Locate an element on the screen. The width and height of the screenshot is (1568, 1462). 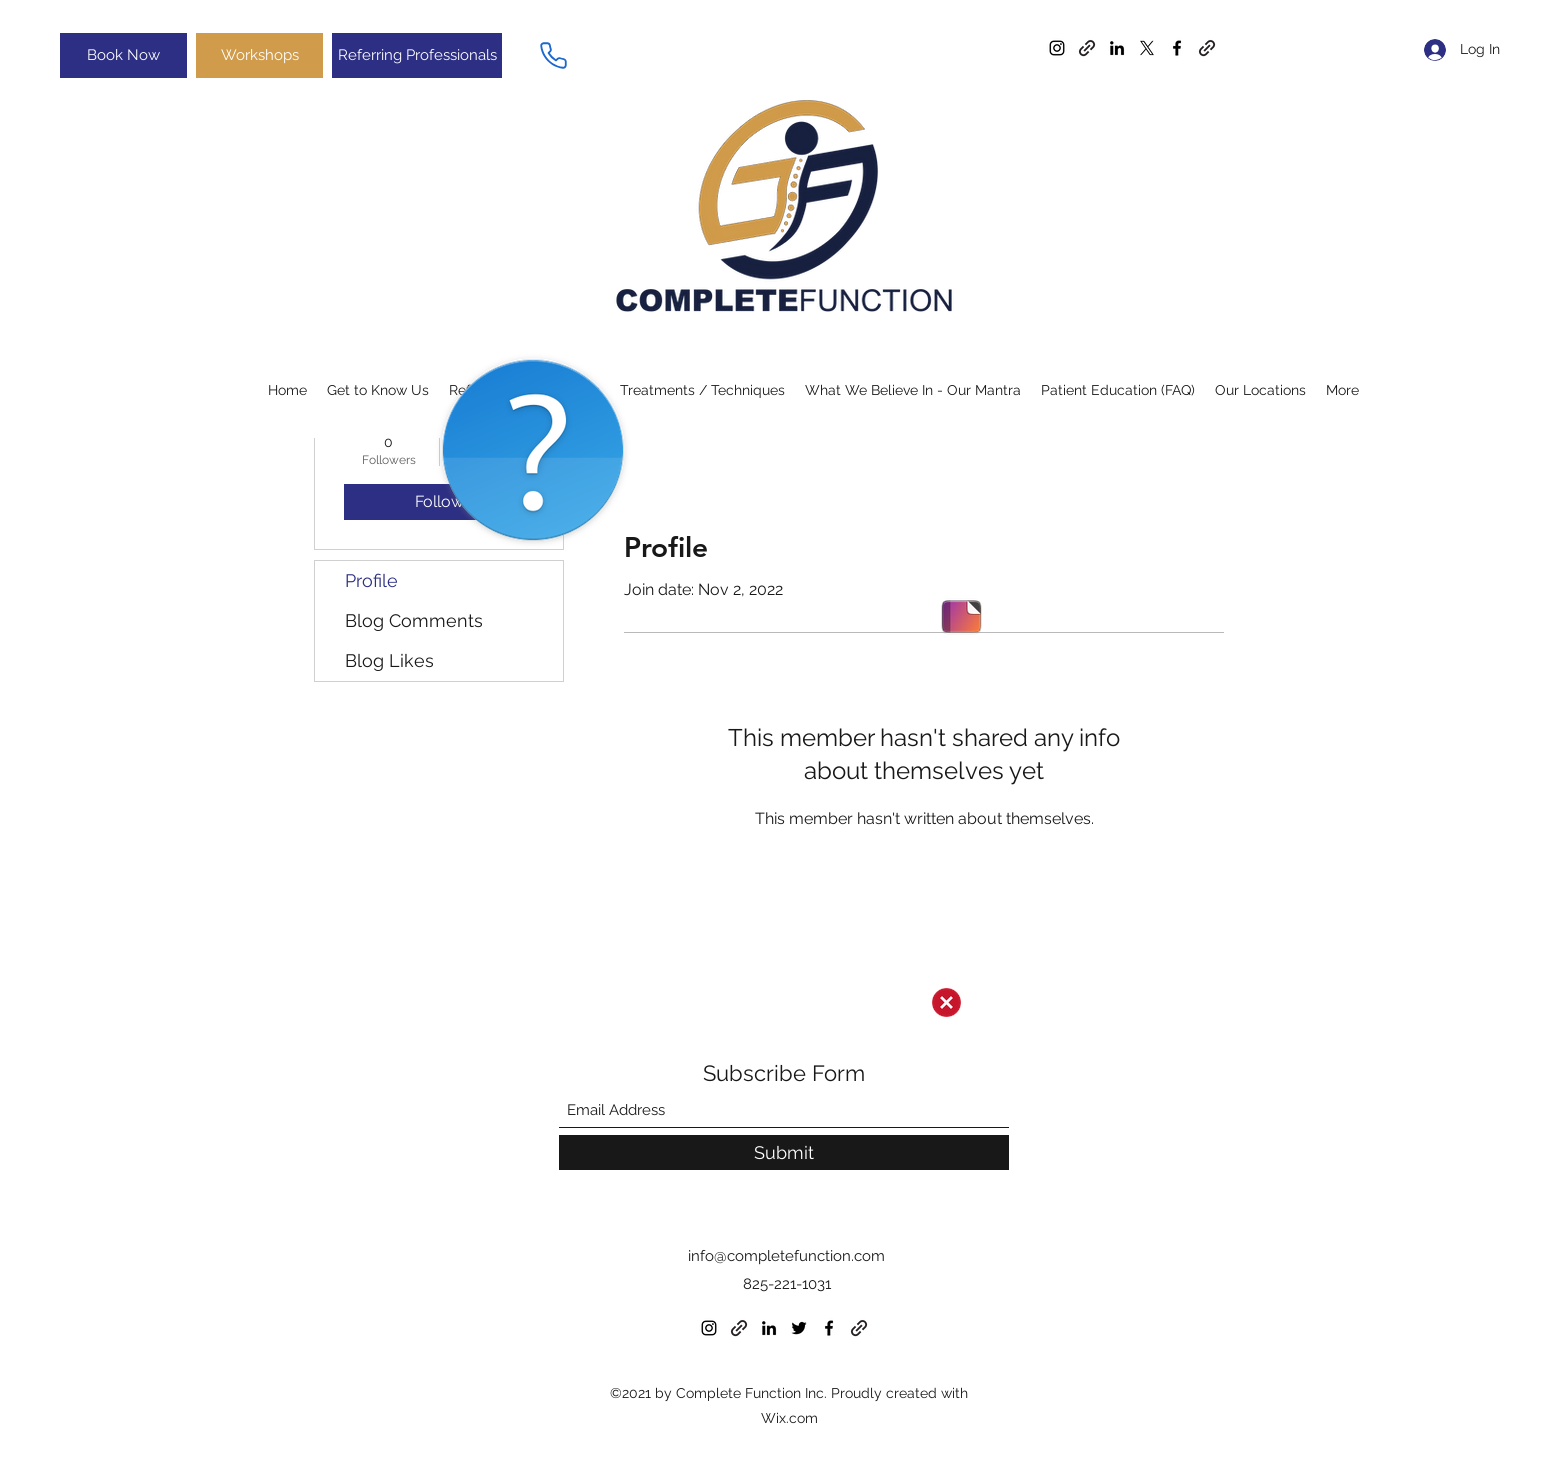
change desktop wallpaper is located at coordinates (961, 616).